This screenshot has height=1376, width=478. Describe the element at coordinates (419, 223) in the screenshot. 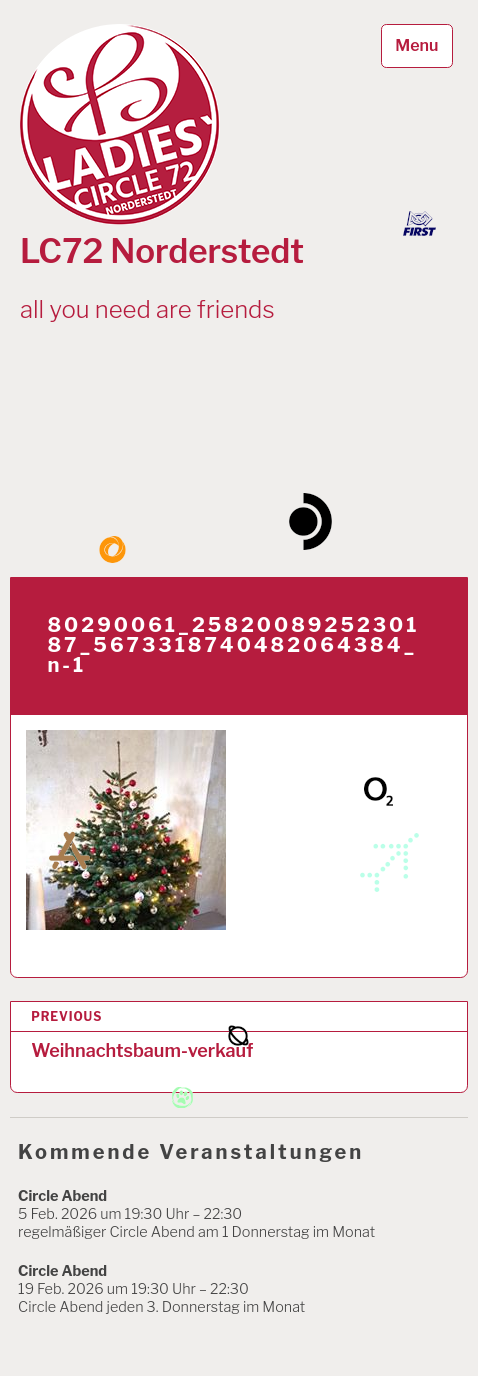

I see `FIRST Robotics competition logo` at that location.